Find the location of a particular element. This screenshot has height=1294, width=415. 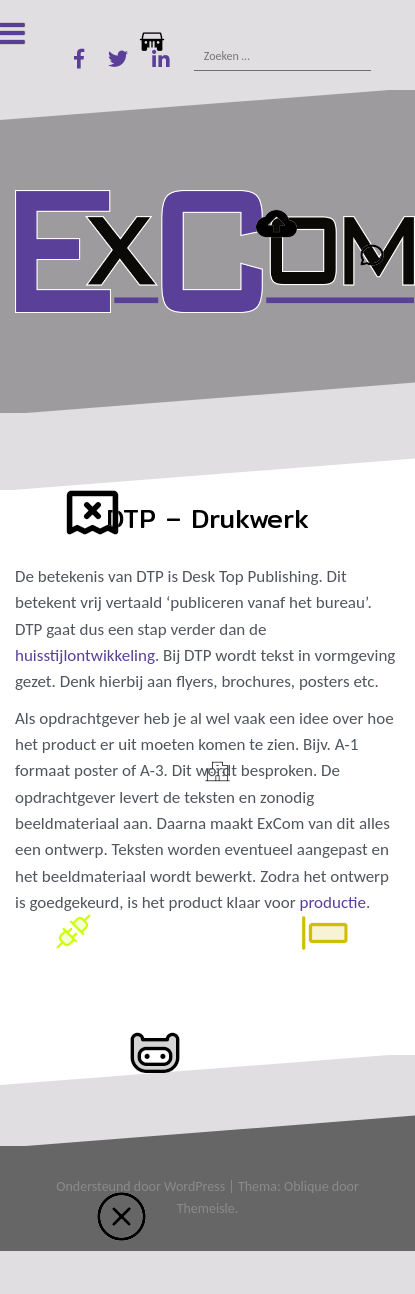

upload files to cloud storage is located at coordinates (276, 223).